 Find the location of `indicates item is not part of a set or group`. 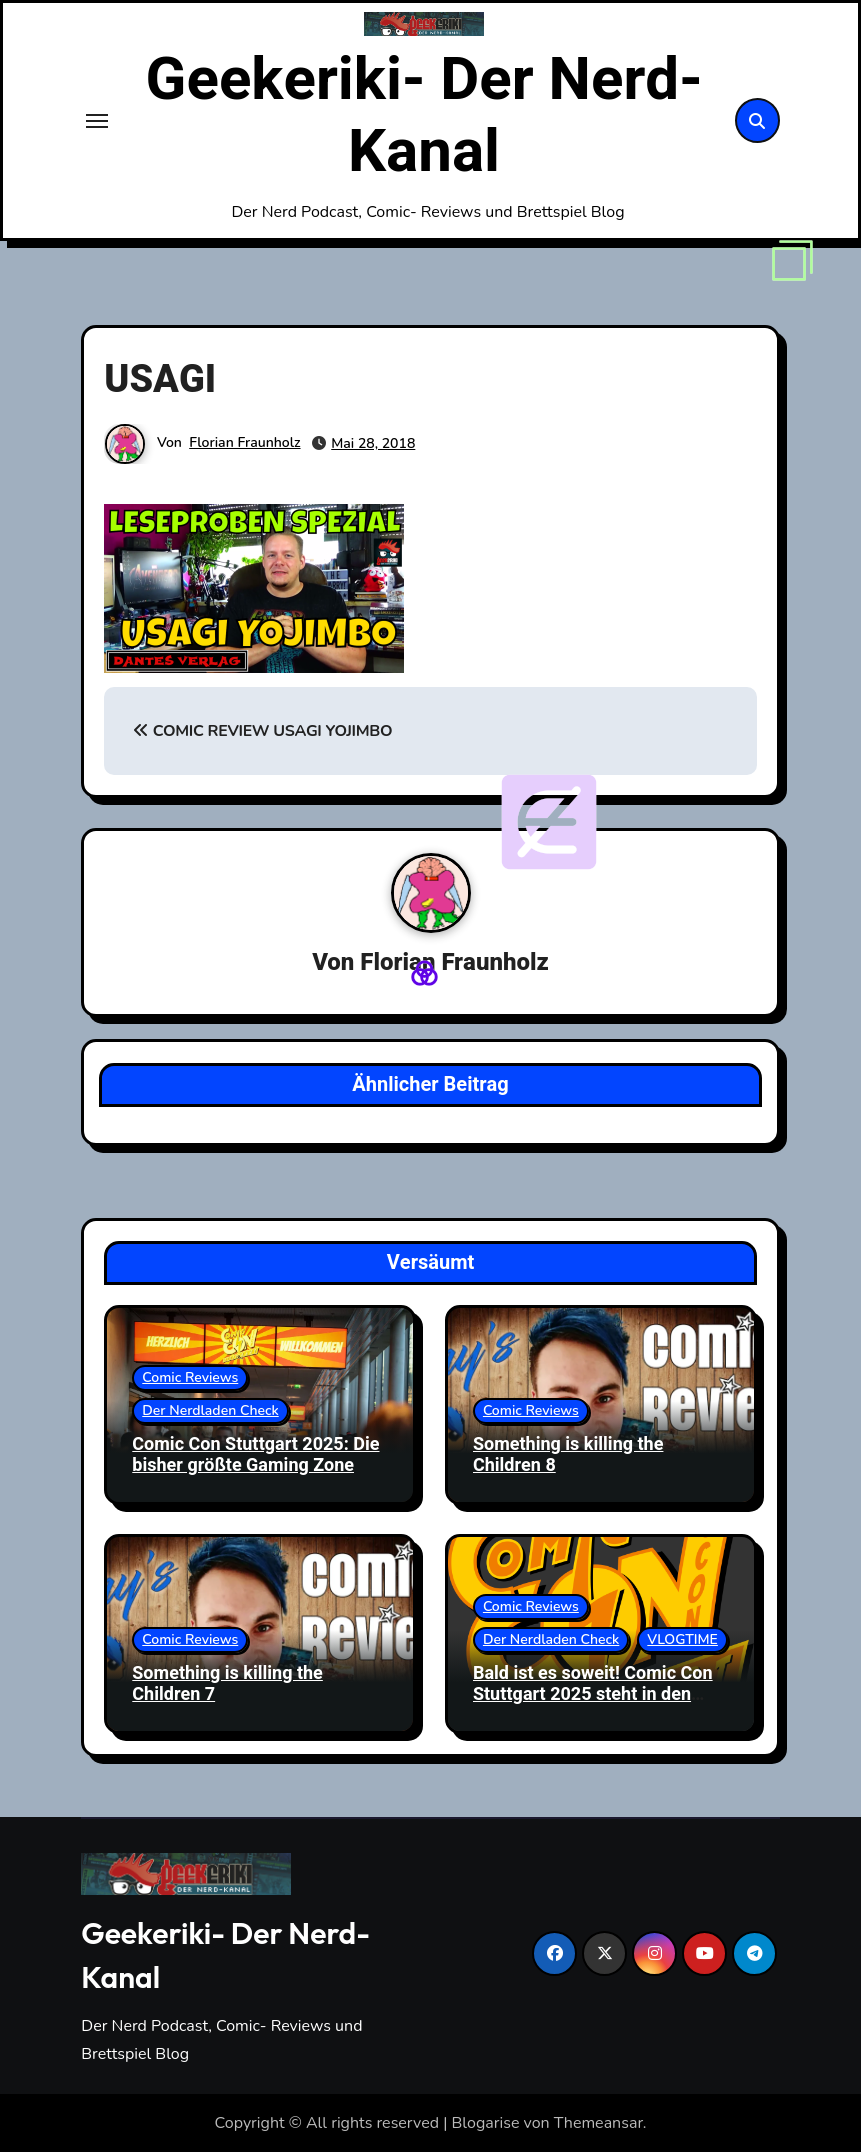

indicates item is not part of a set or group is located at coordinates (549, 822).